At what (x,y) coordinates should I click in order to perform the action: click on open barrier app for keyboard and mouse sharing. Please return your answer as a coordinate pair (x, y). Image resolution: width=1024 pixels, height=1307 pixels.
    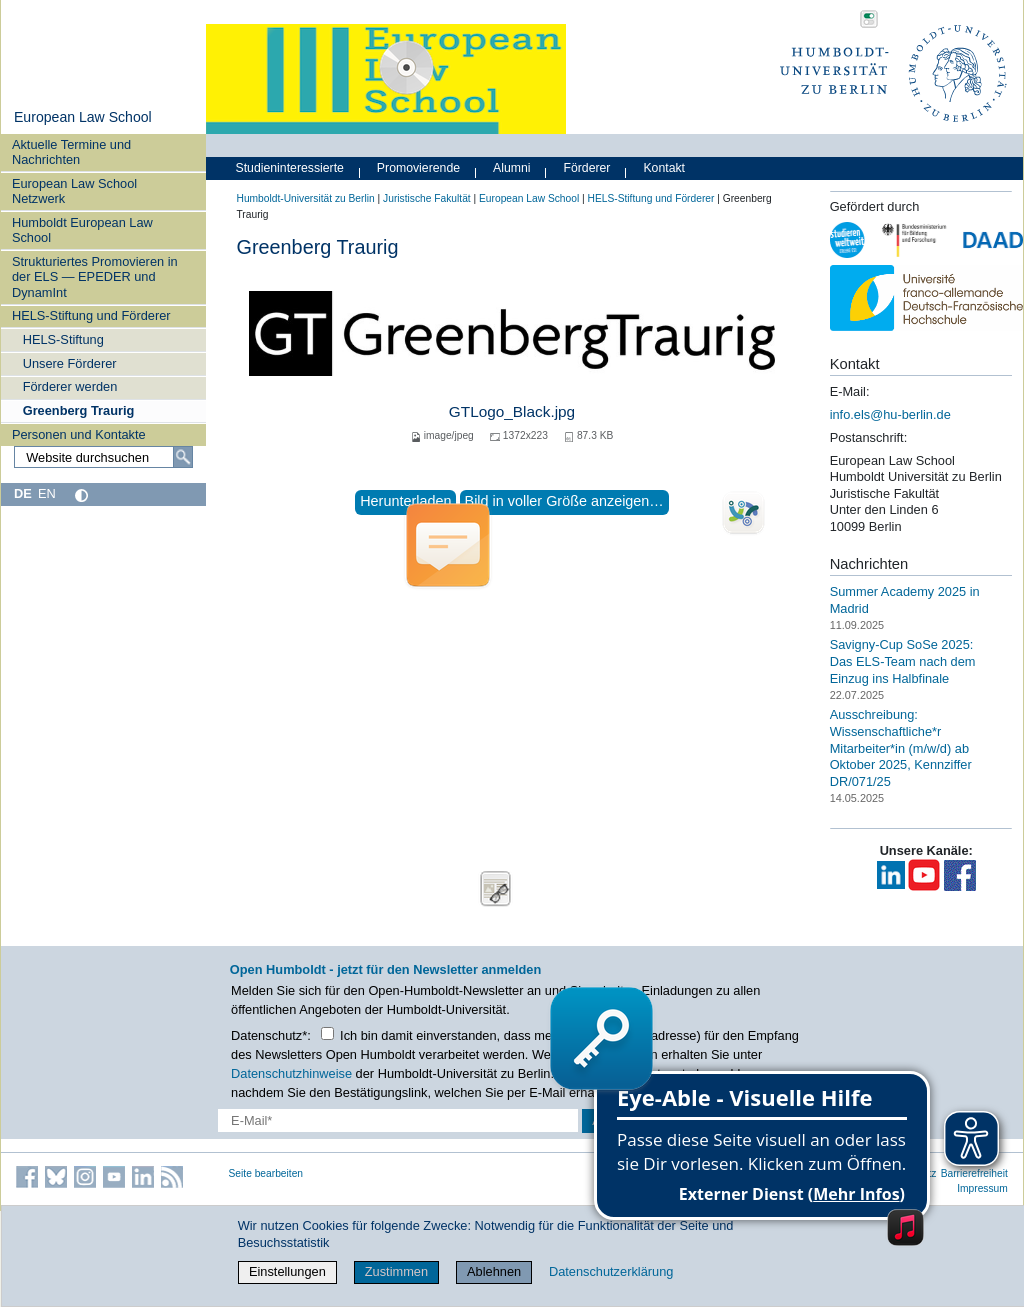
    Looking at the image, I should click on (743, 512).